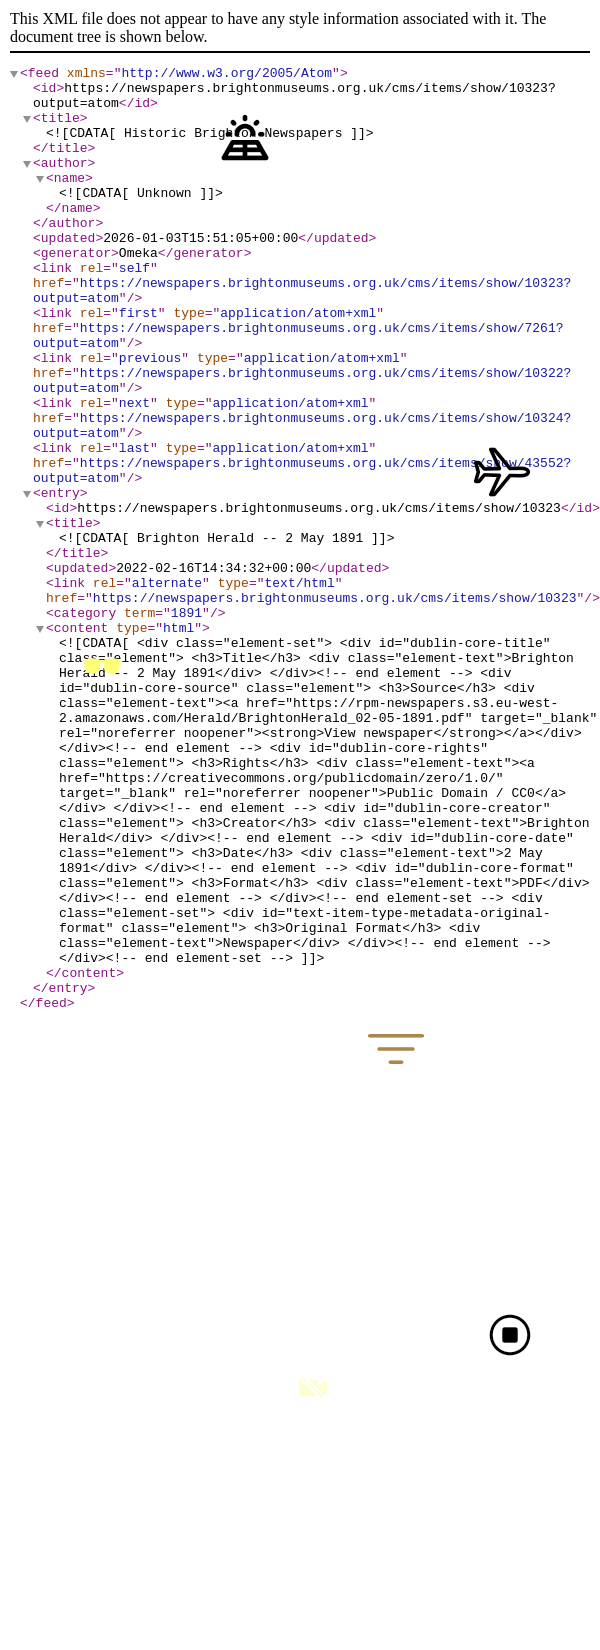  What do you see at coordinates (396, 1049) in the screenshot?
I see `filter or sort content` at bounding box center [396, 1049].